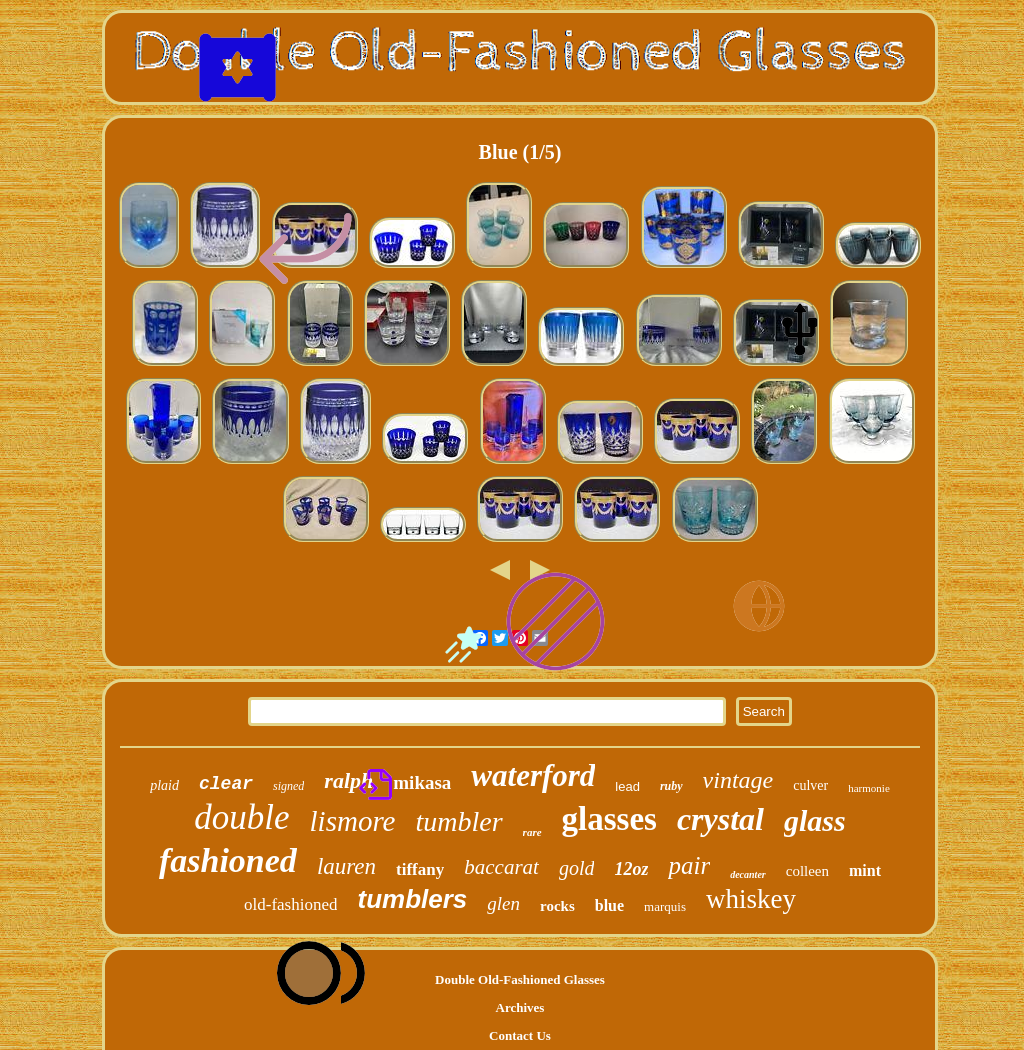  Describe the element at coordinates (305, 248) in the screenshot. I see `reply to a message` at that location.